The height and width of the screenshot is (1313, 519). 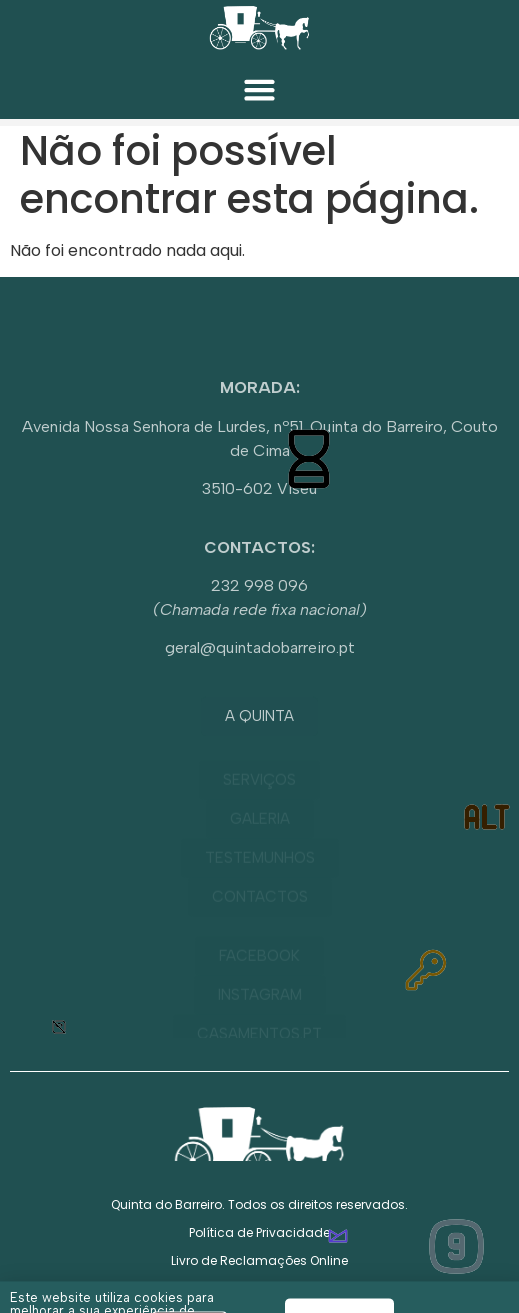 What do you see at coordinates (309, 459) in the screenshot?
I see `indicates time is running low` at bounding box center [309, 459].